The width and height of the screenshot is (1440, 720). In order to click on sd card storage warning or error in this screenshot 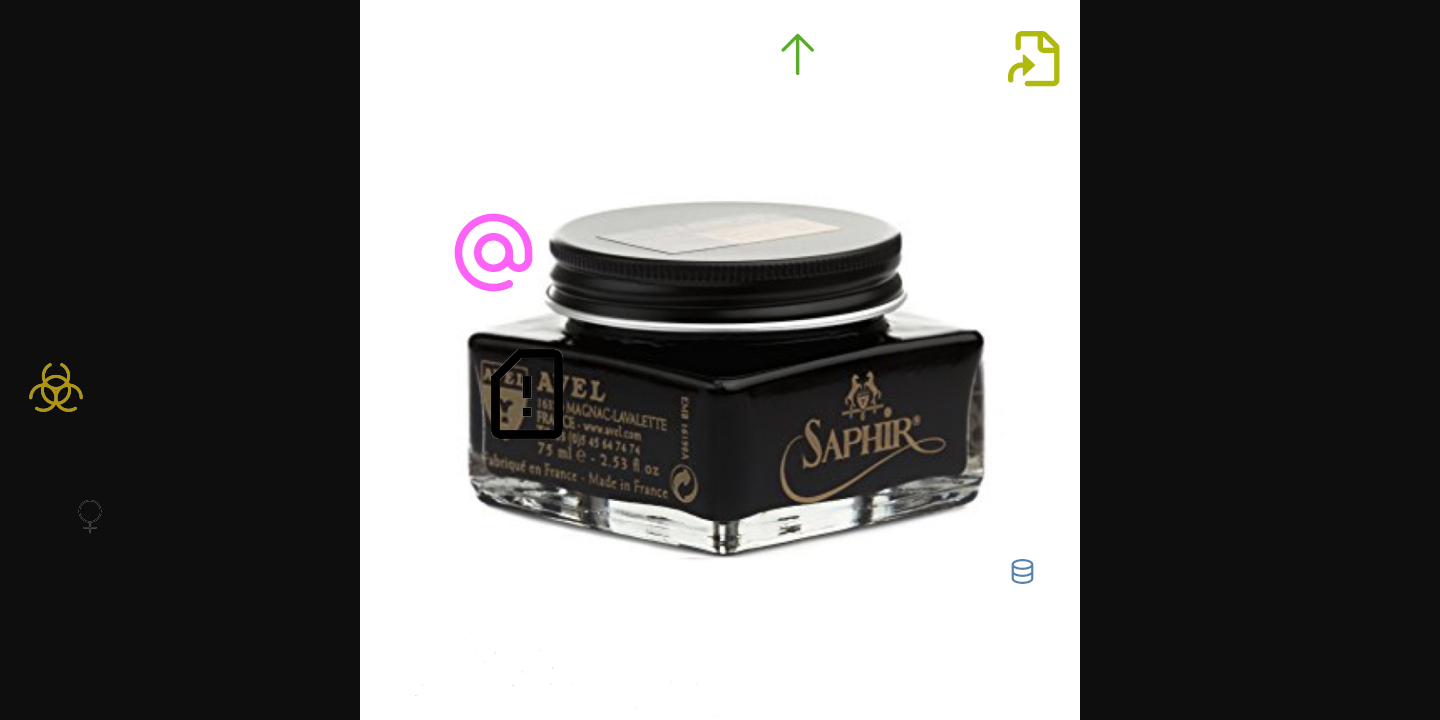, I will do `click(527, 394)`.